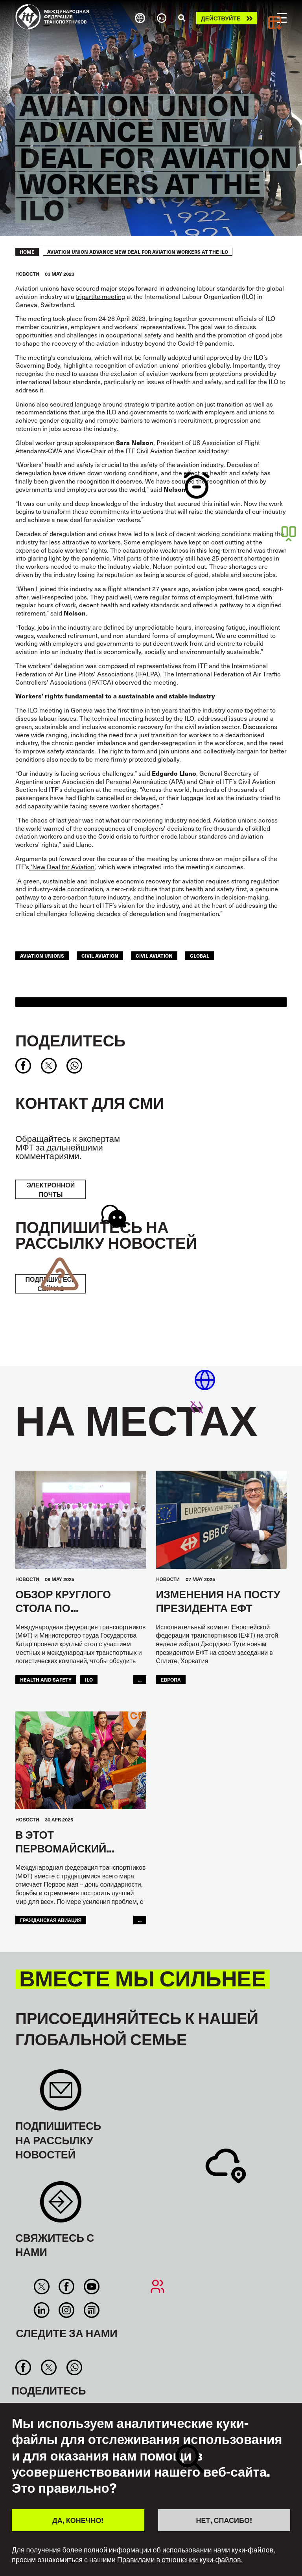 Image resolution: width=302 pixels, height=2576 pixels. I want to click on search for content or items, so click(190, 2459).